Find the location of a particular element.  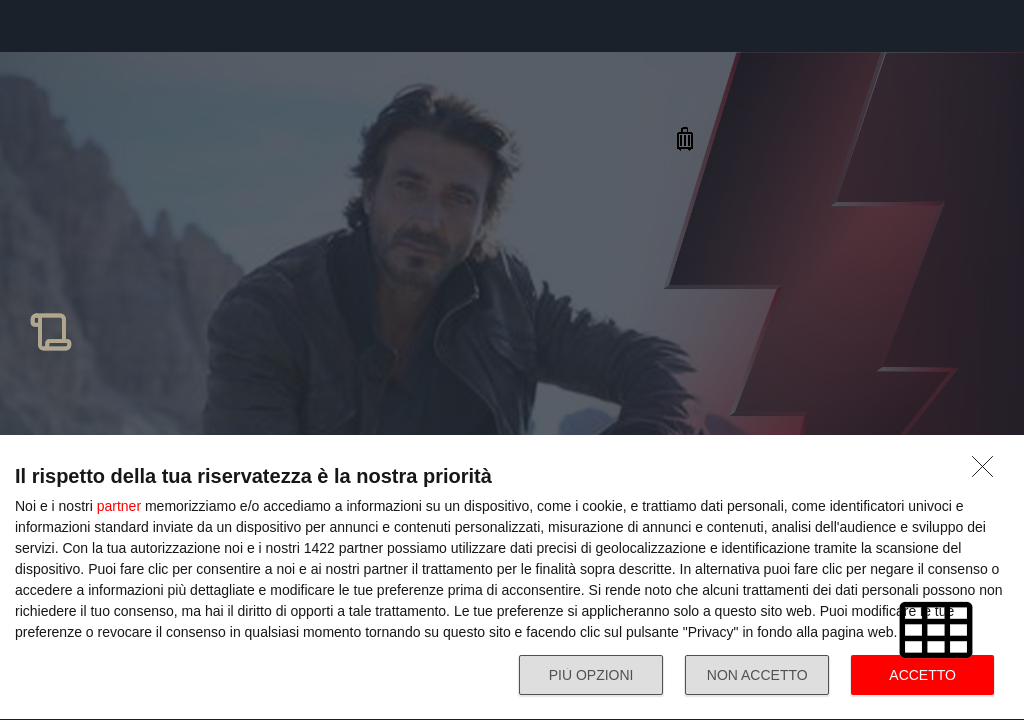

view document or manuscript is located at coordinates (51, 332).